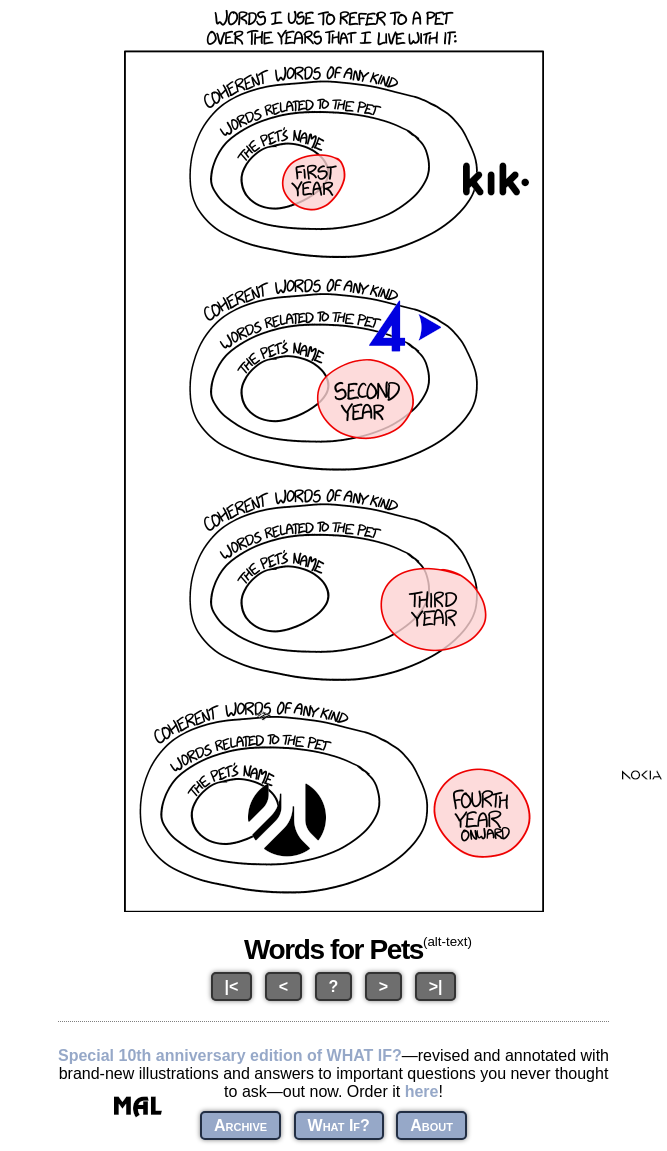 This screenshot has width=667, height=1151. I want to click on open MyAnimeList app or website, so click(138, 1107).